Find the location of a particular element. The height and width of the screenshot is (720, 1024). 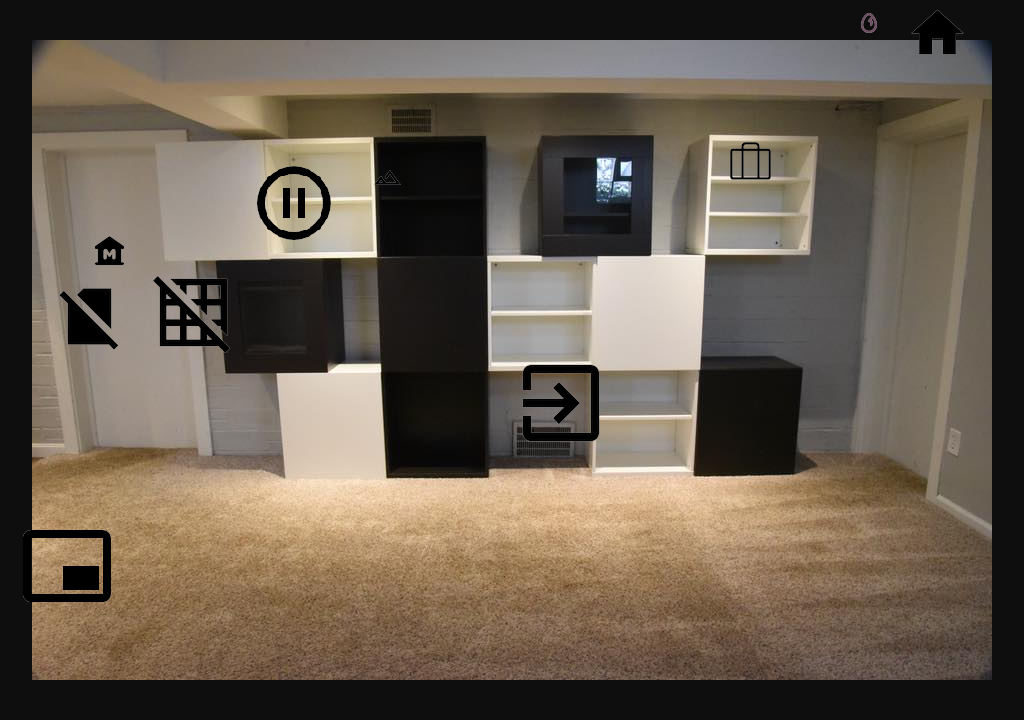

indicates a cracked or broken item is located at coordinates (869, 23).